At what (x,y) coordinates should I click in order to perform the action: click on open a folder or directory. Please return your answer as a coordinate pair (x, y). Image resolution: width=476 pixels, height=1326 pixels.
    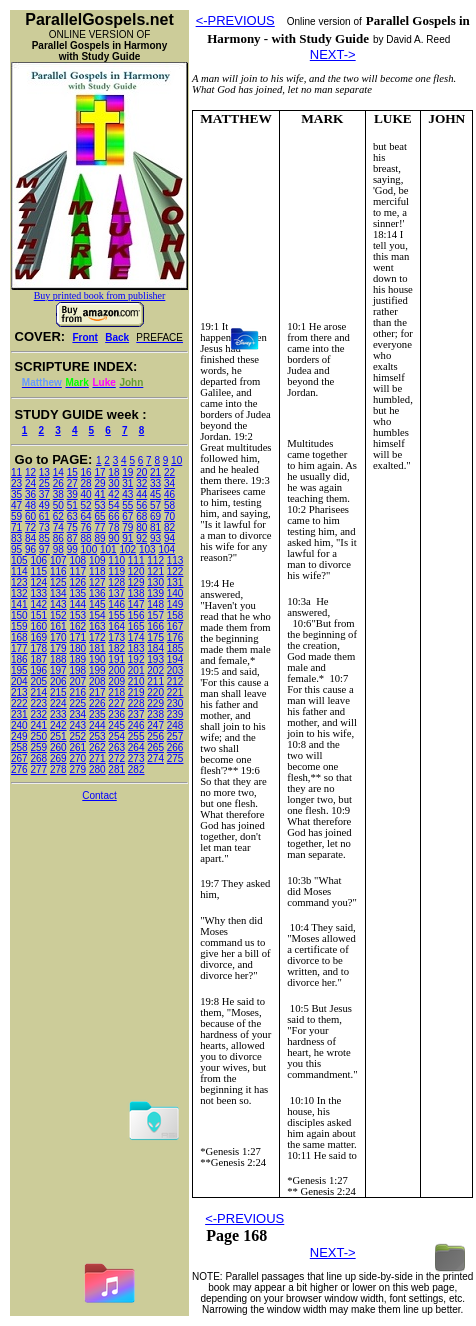
    Looking at the image, I should click on (450, 1257).